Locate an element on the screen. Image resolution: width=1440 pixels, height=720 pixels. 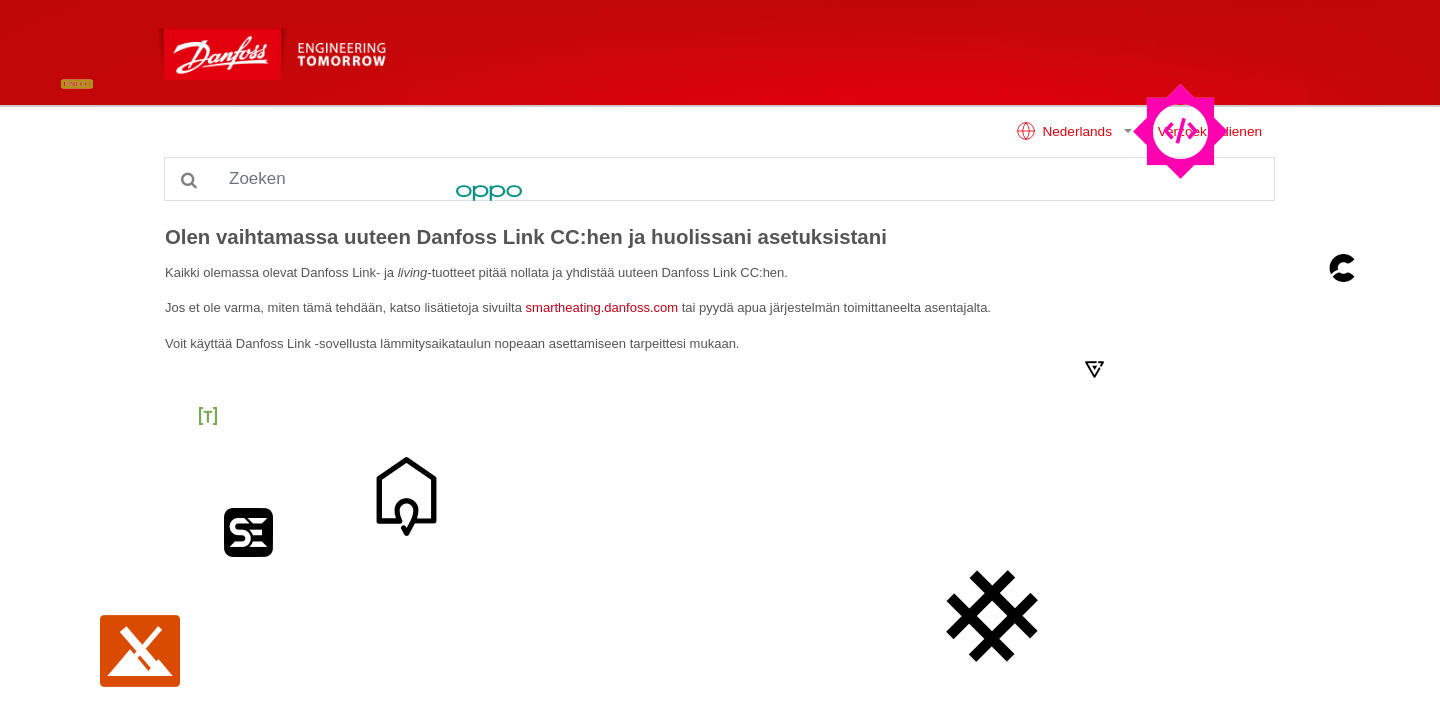
navigate to AntV data visualization library is located at coordinates (1094, 369).